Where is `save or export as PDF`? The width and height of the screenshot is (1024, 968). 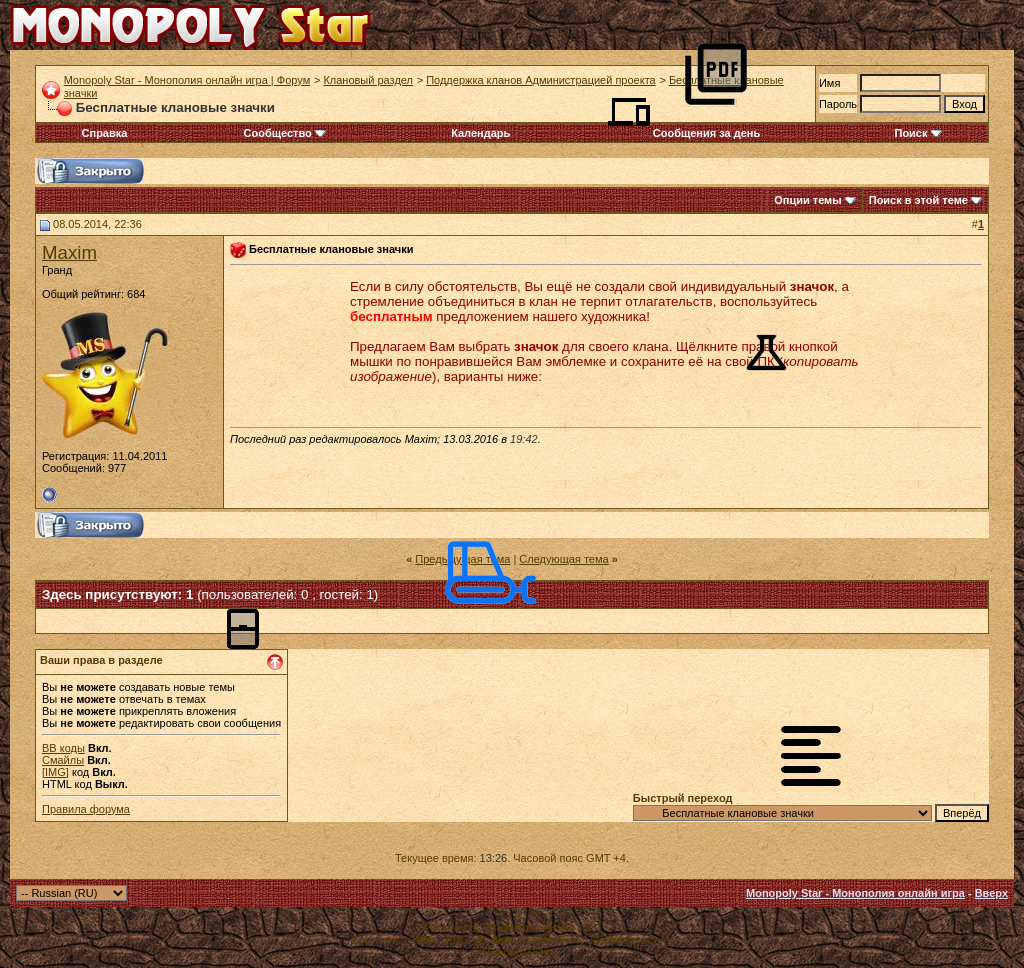 save or export as PDF is located at coordinates (716, 74).